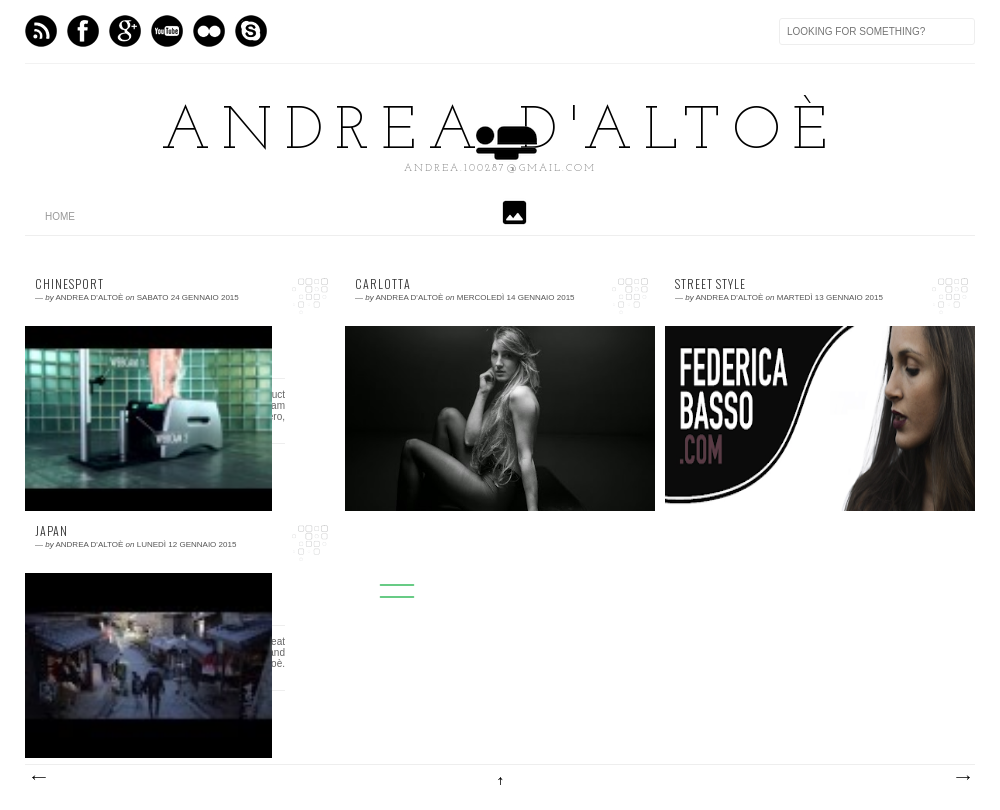 The height and width of the screenshot is (810, 1000). I want to click on indicates flat-bed seat available on flight, so click(506, 141).